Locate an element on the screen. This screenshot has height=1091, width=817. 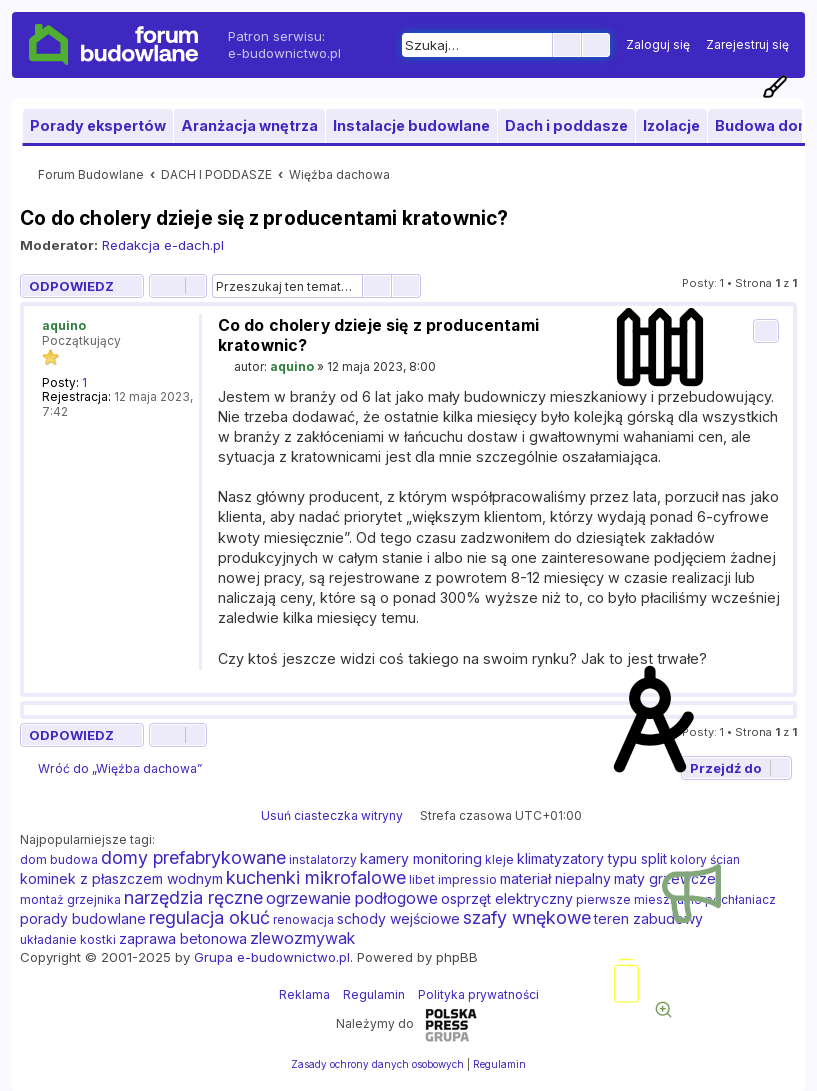
indicates battery is completely drained is located at coordinates (626, 981).